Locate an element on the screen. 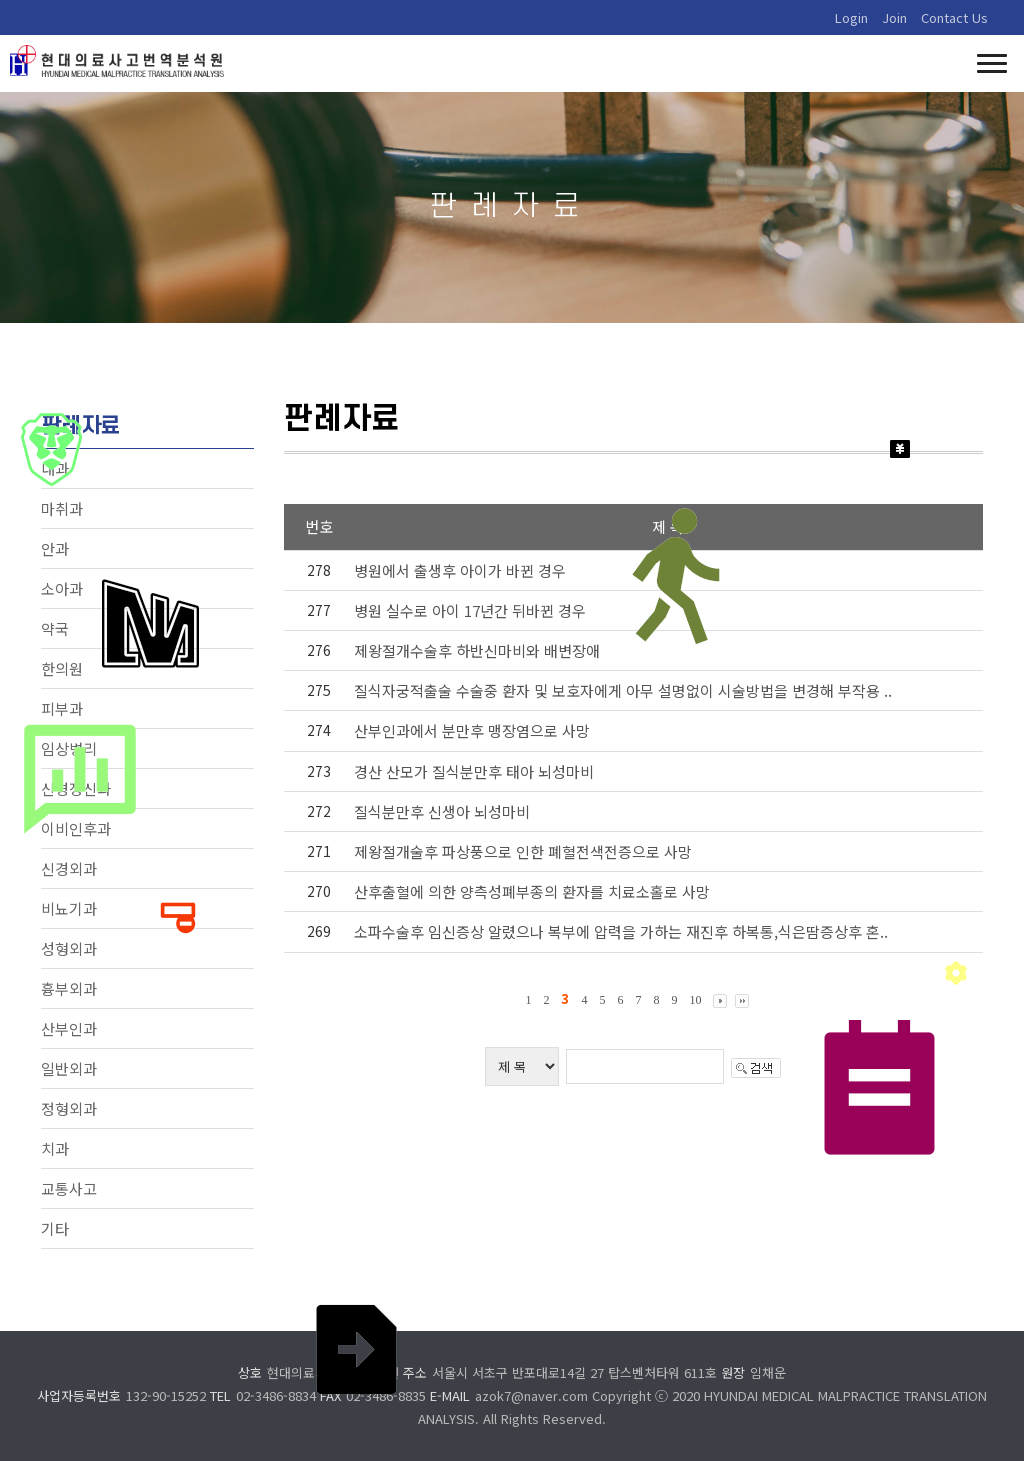  view your to-do list is located at coordinates (879, 1093).